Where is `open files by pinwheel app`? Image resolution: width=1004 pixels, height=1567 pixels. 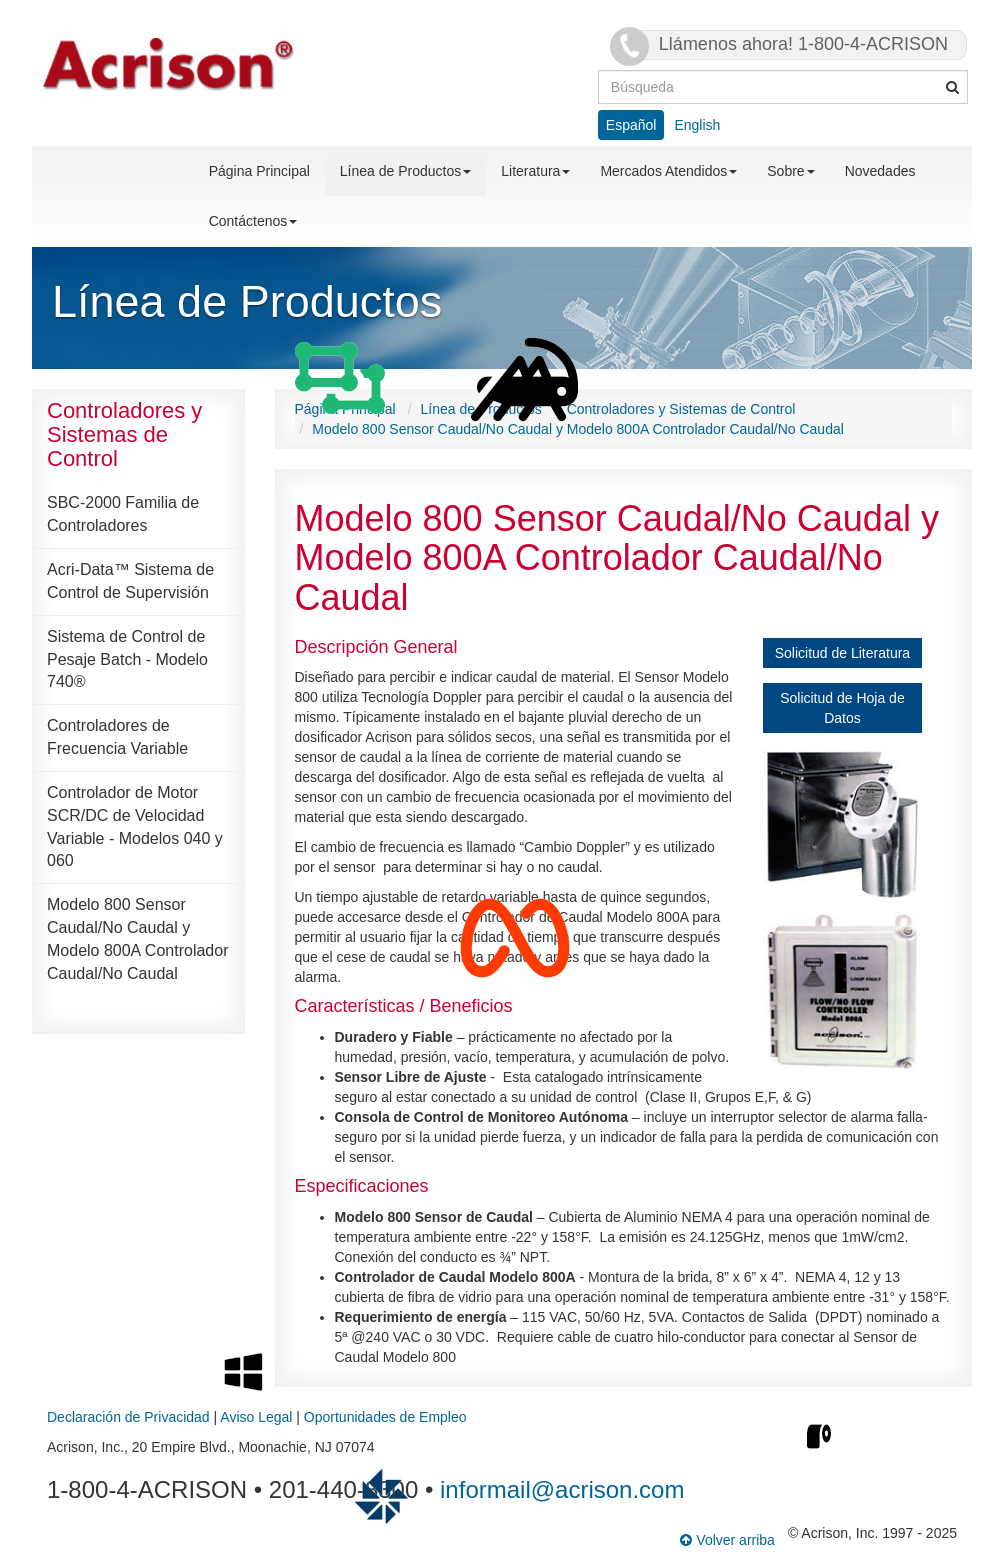 open files by pinwheel app is located at coordinates (381, 1496).